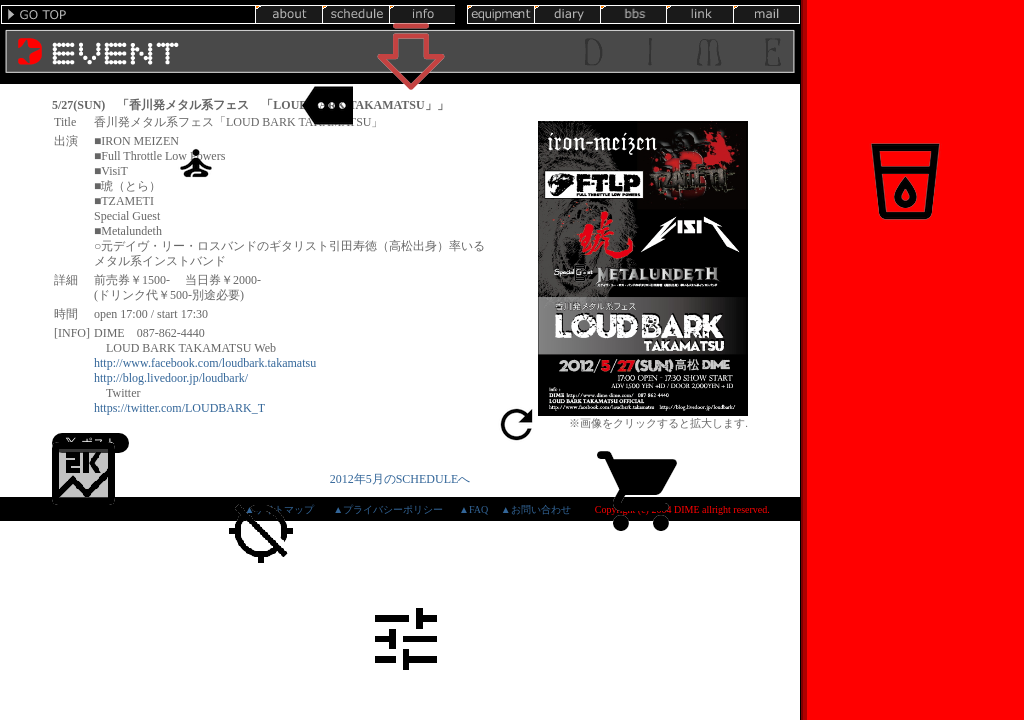  What do you see at coordinates (516, 424) in the screenshot?
I see `refresh or reload the current page` at bounding box center [516, 424].